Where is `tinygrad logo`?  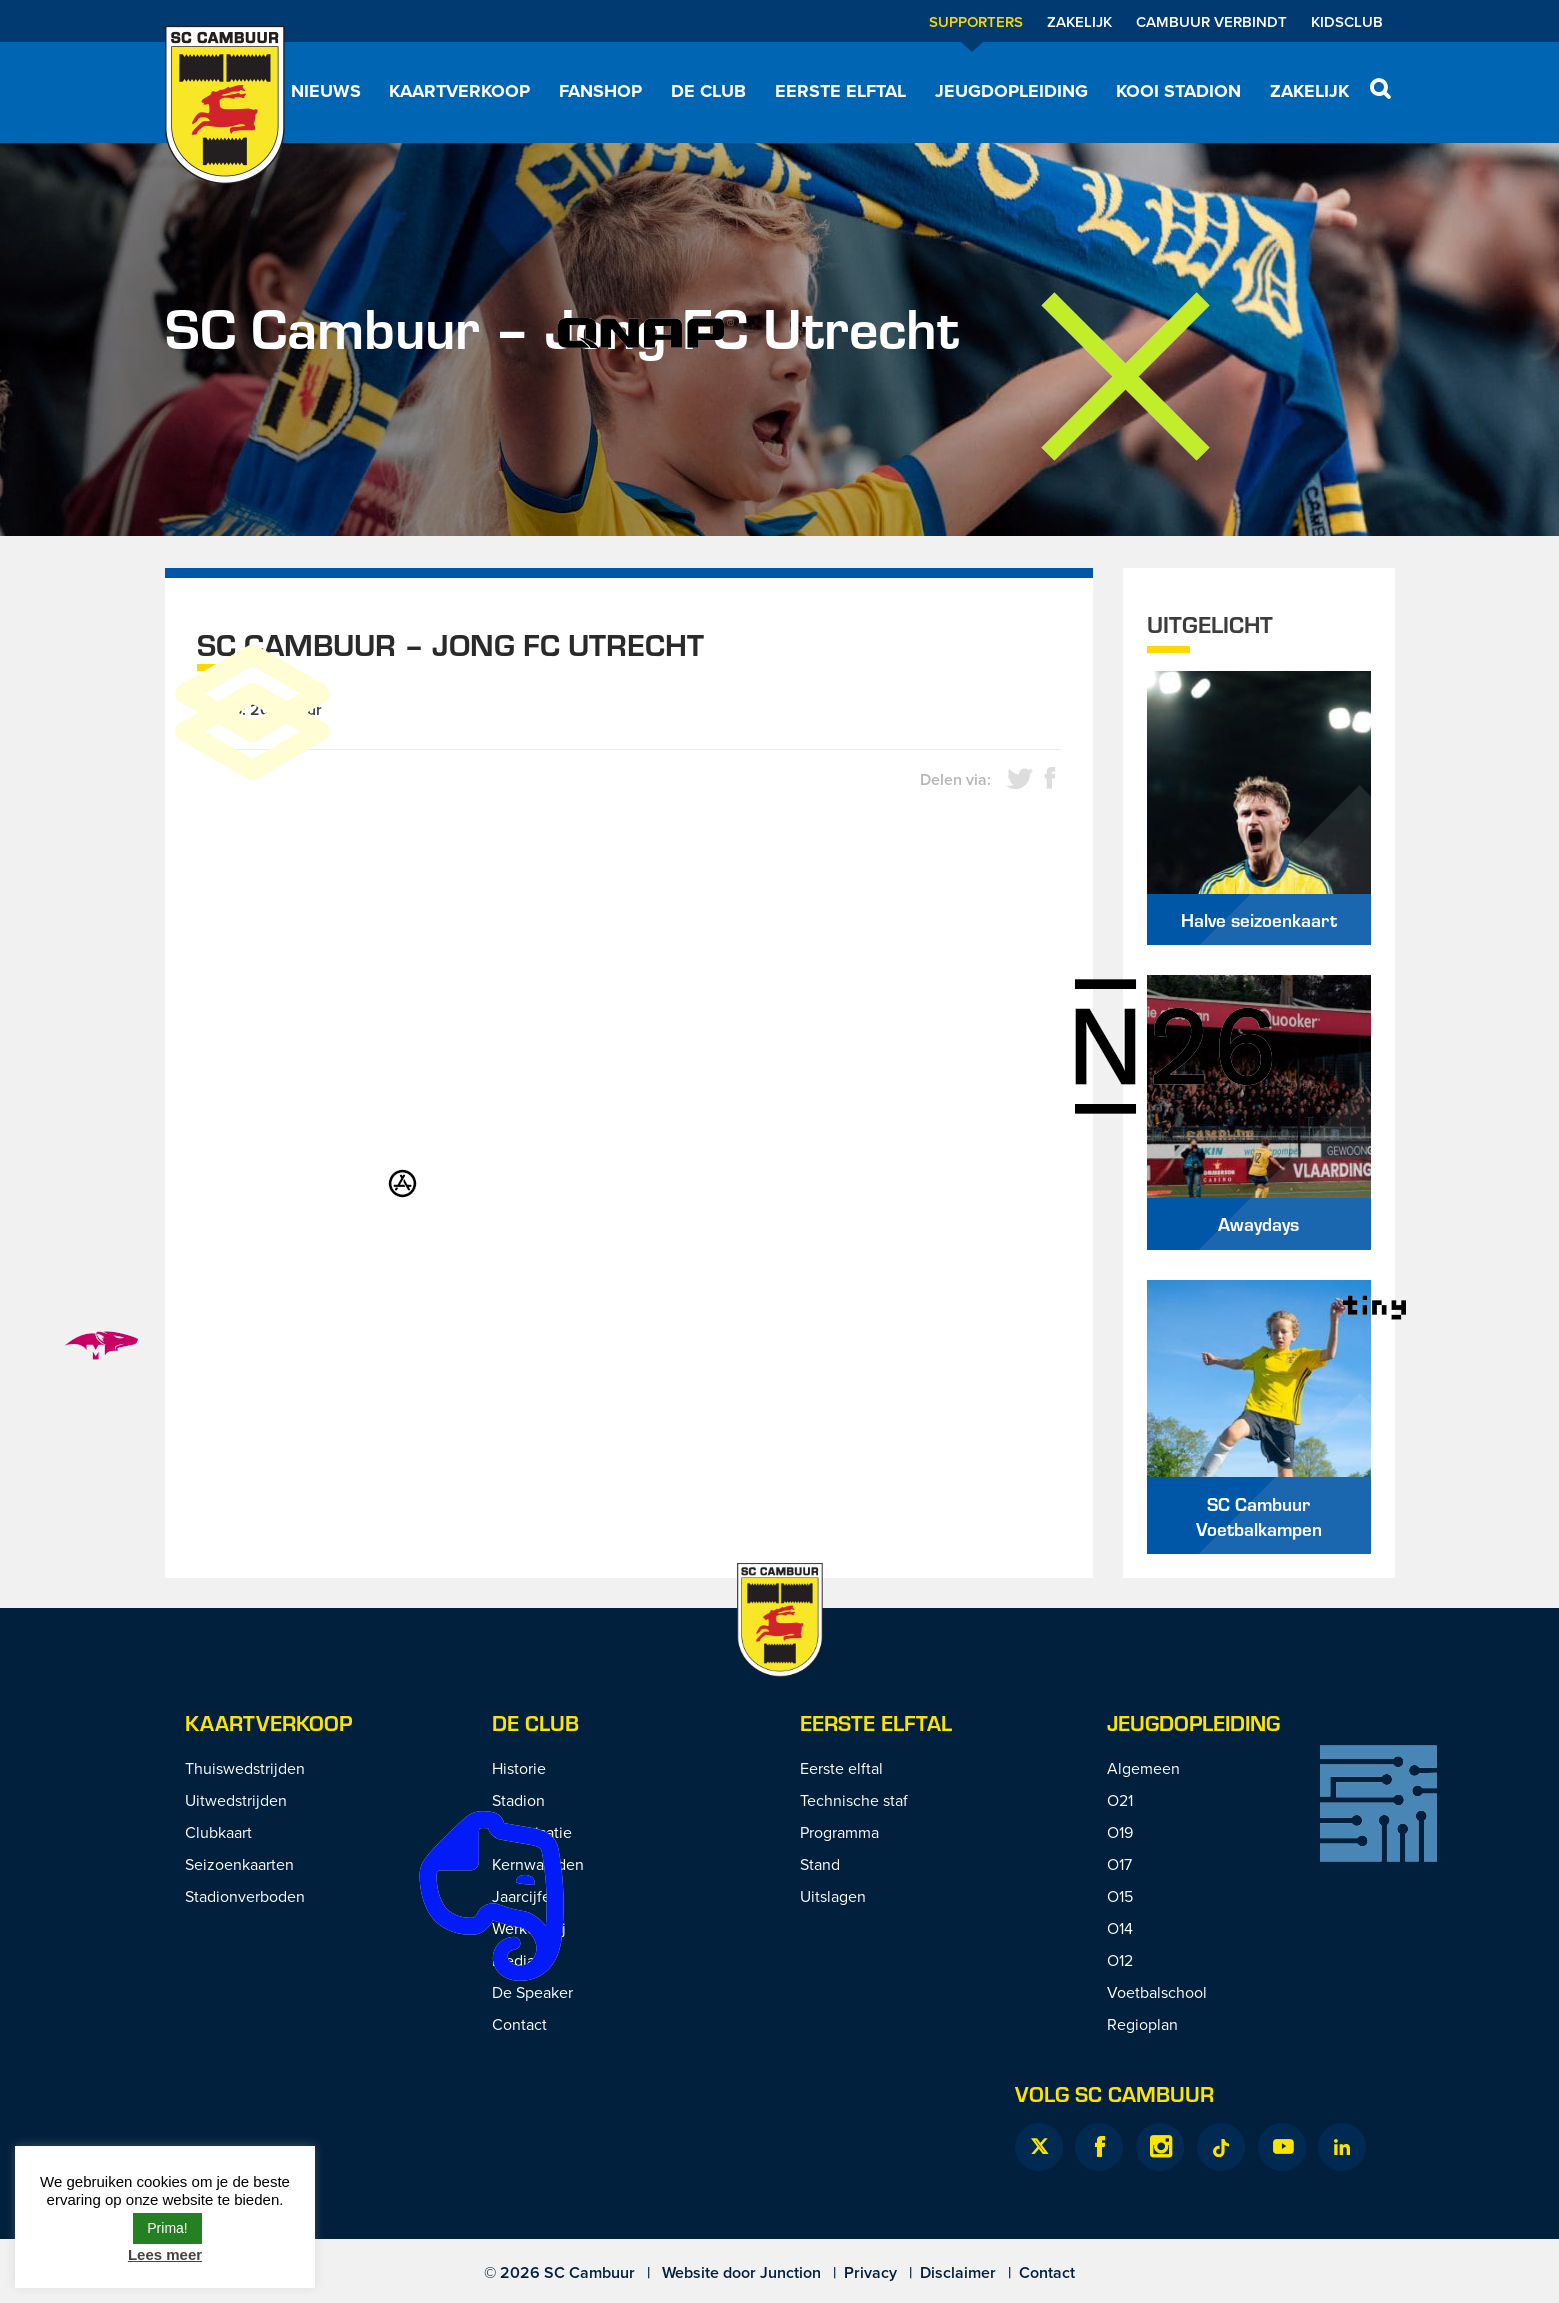 tinygrad logo is located at coordinates (1374, 1307).